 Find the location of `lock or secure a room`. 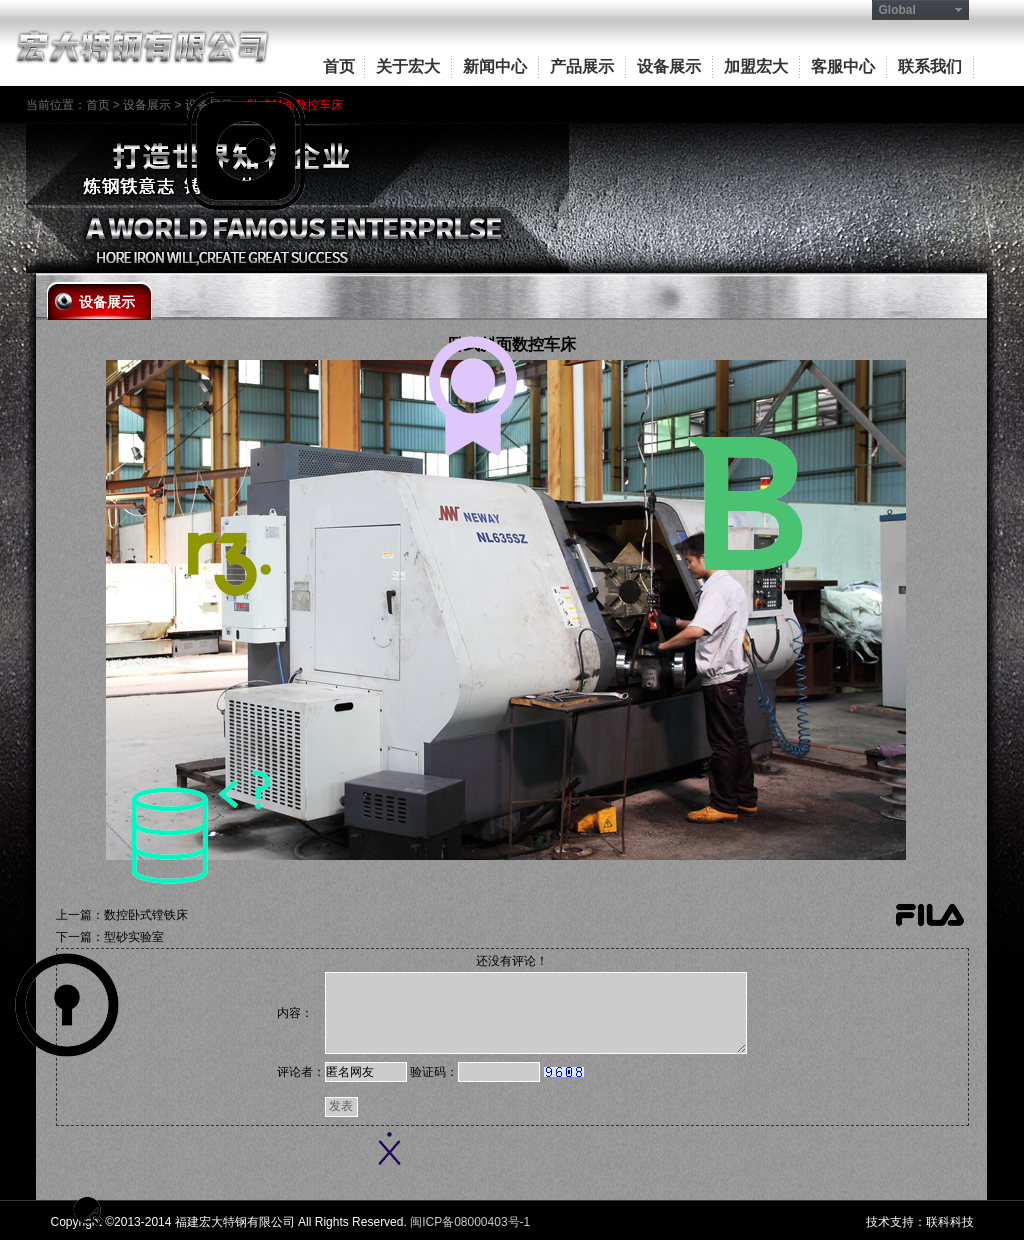

lock or secure a room is located at coordinates (67, 1005).